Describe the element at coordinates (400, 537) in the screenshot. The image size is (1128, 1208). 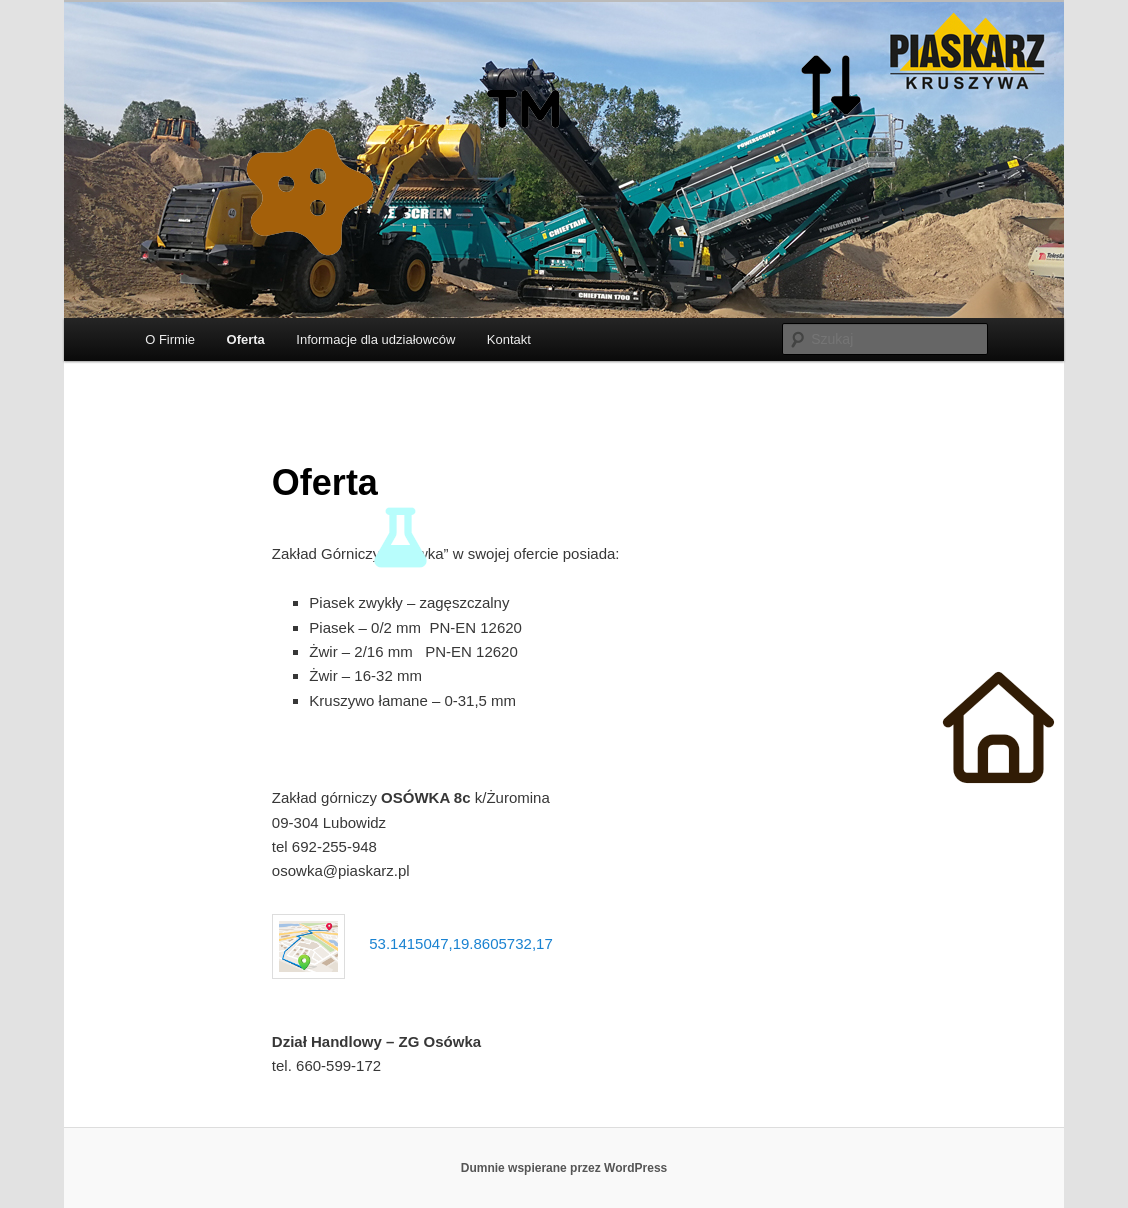
I see `access science or laboratory features` at that location.